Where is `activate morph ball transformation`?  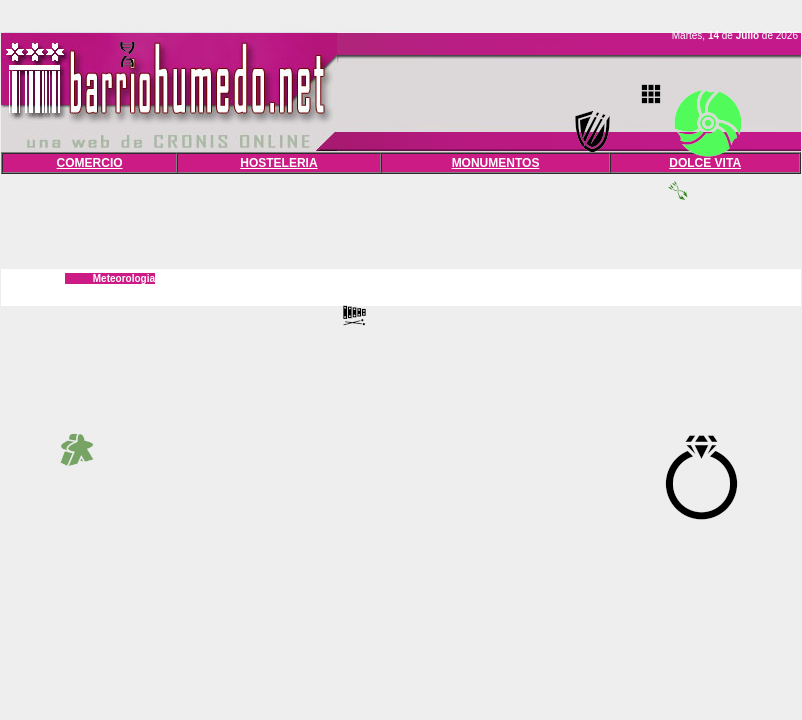
activate morph ball transformation is located at coordinates (708, 123).